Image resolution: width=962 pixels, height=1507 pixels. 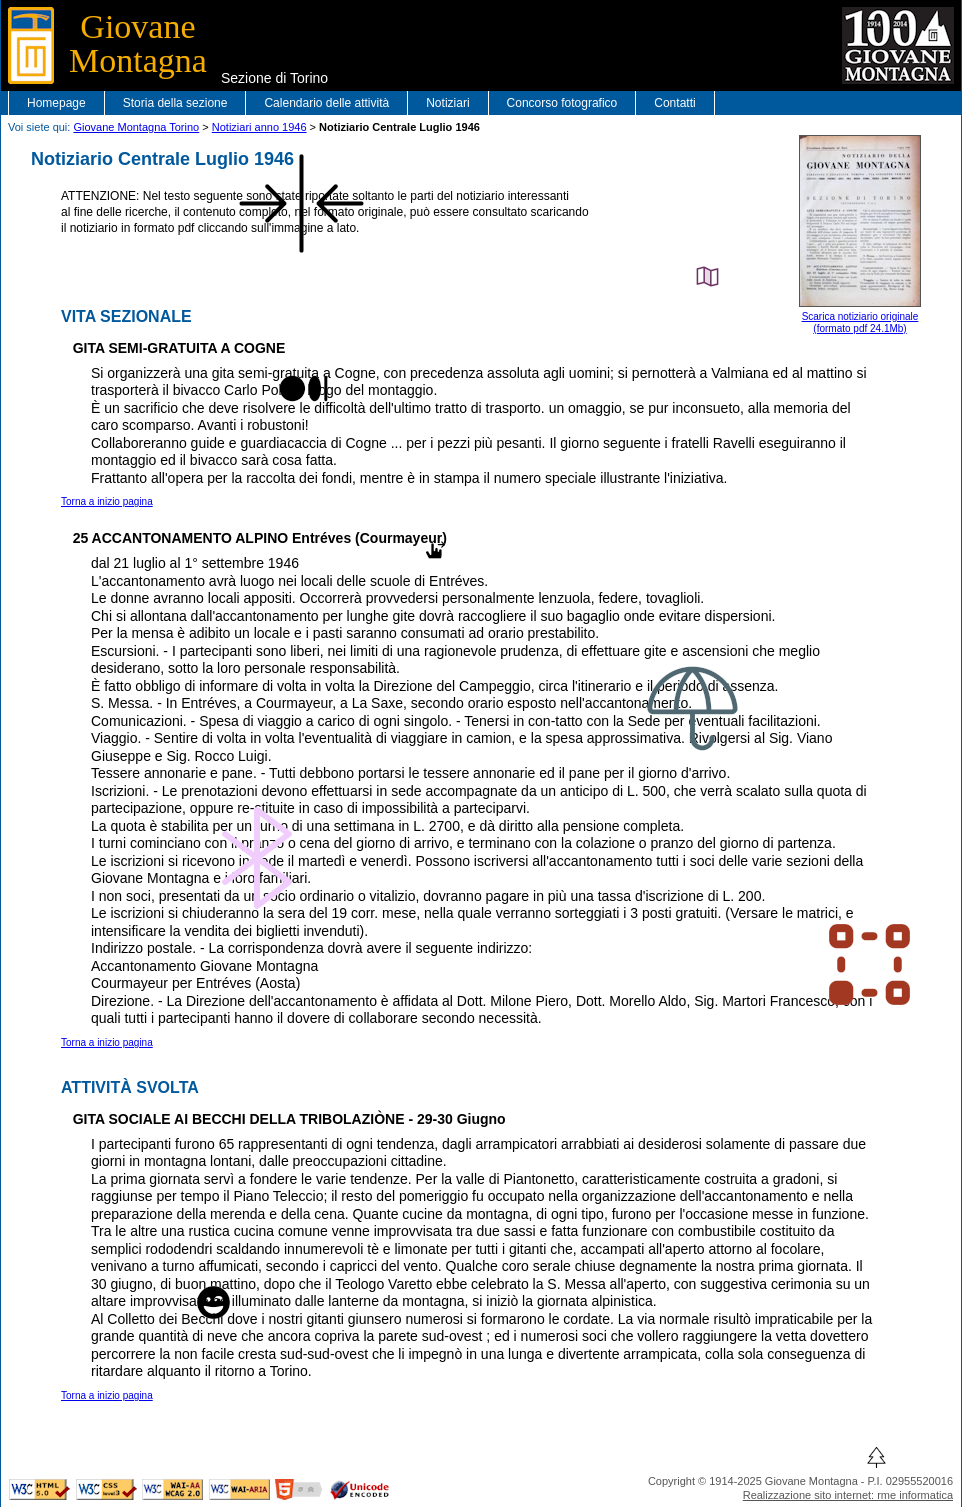 I want to click on view map, so click(x=707, y=276).